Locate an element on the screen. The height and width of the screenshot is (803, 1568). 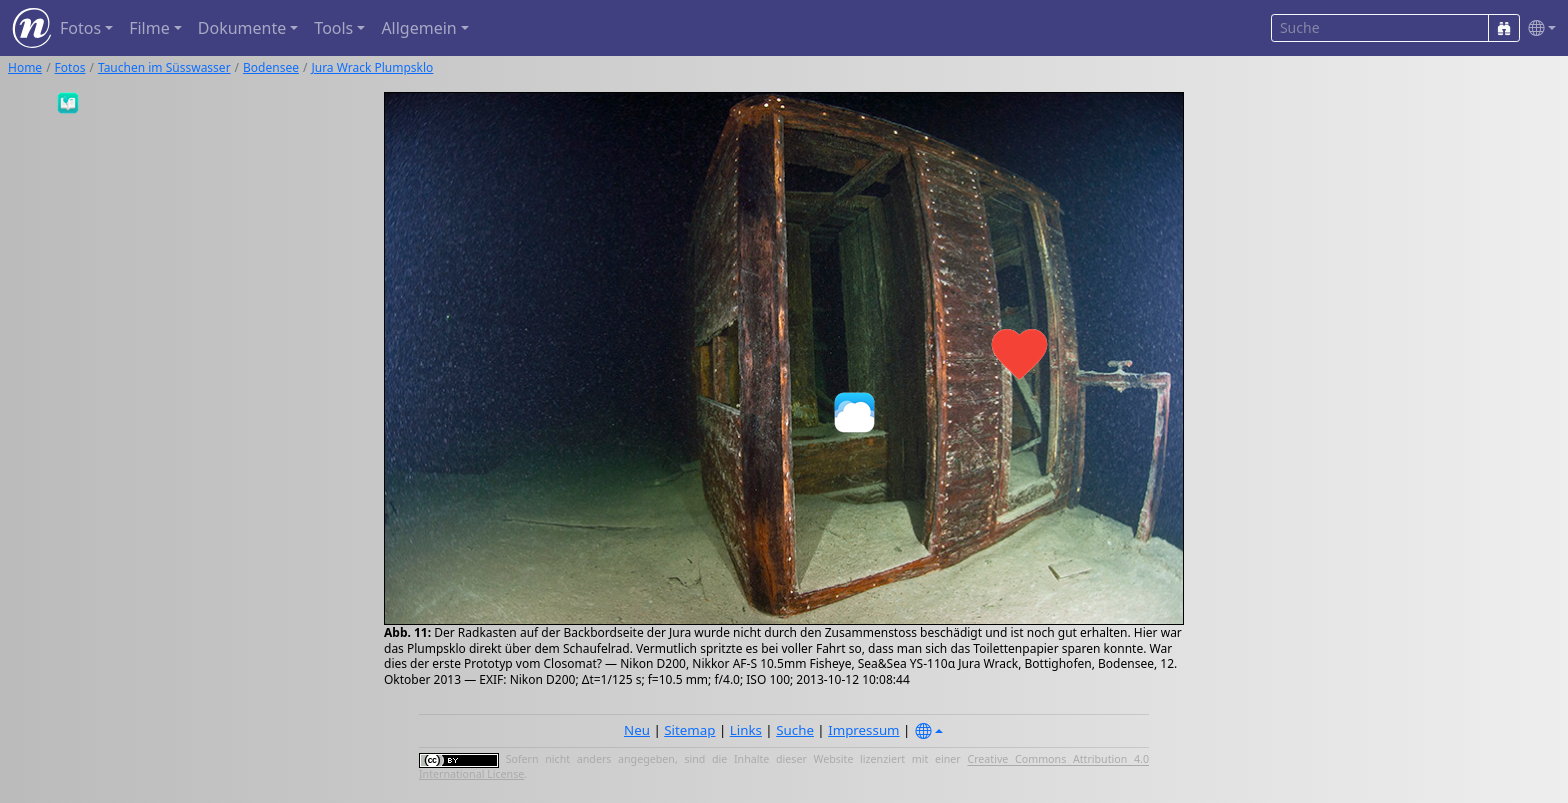
access iCloud account settings is located at coordinates (854, 412).